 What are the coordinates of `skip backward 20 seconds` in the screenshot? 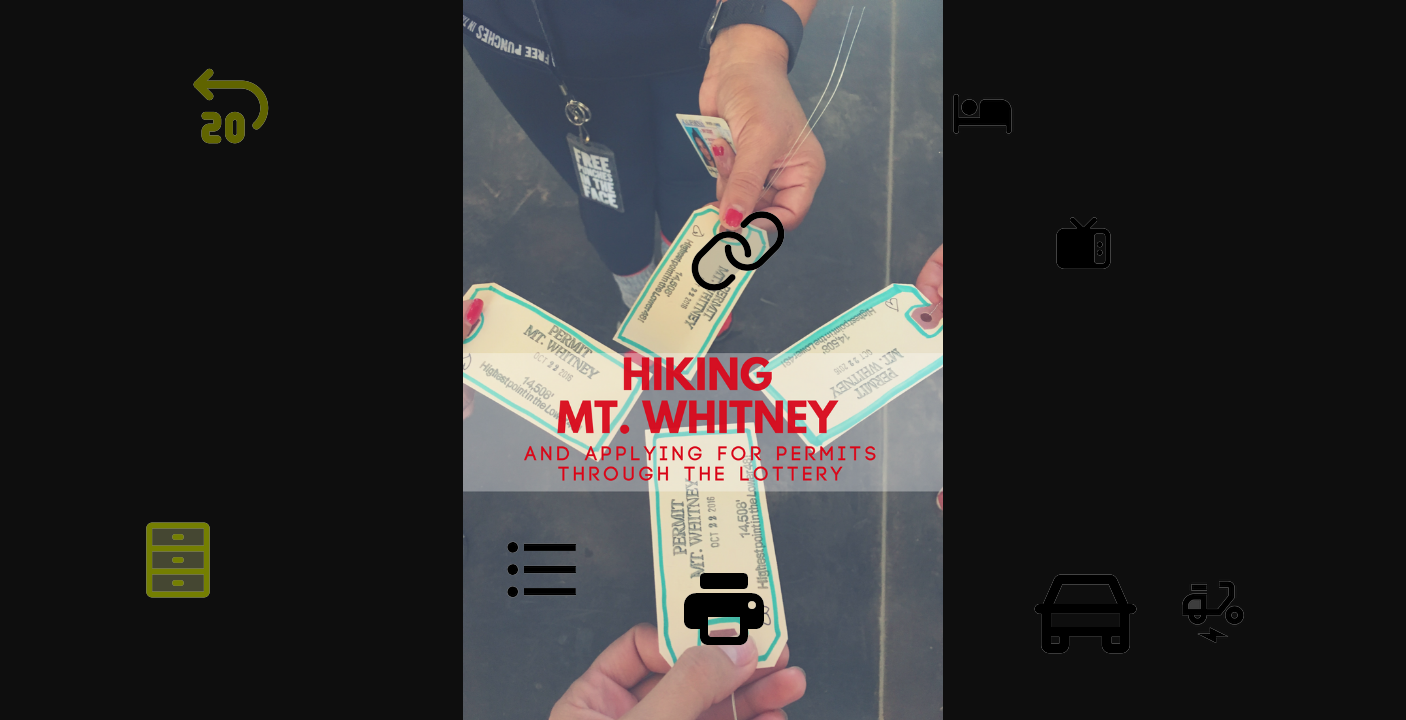 It's located at (229, 108).